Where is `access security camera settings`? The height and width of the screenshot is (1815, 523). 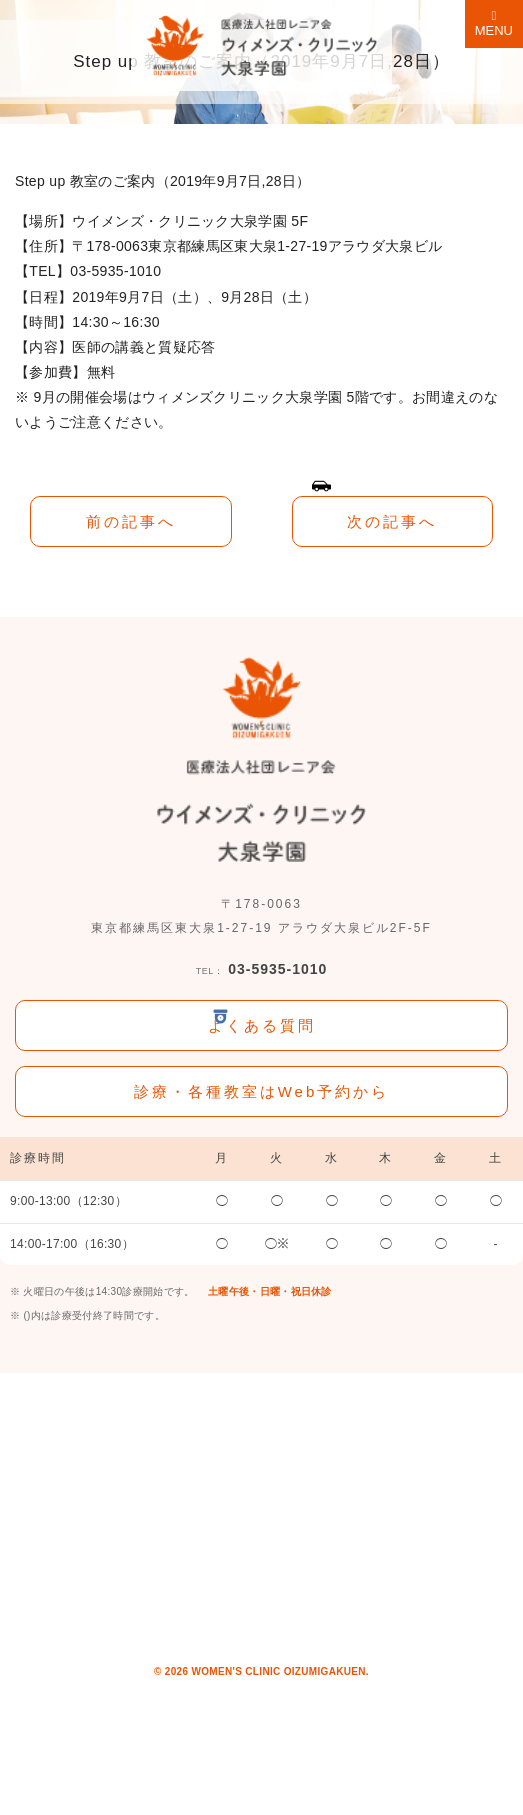 access security camera settings is located at coordinates (220, 1016).